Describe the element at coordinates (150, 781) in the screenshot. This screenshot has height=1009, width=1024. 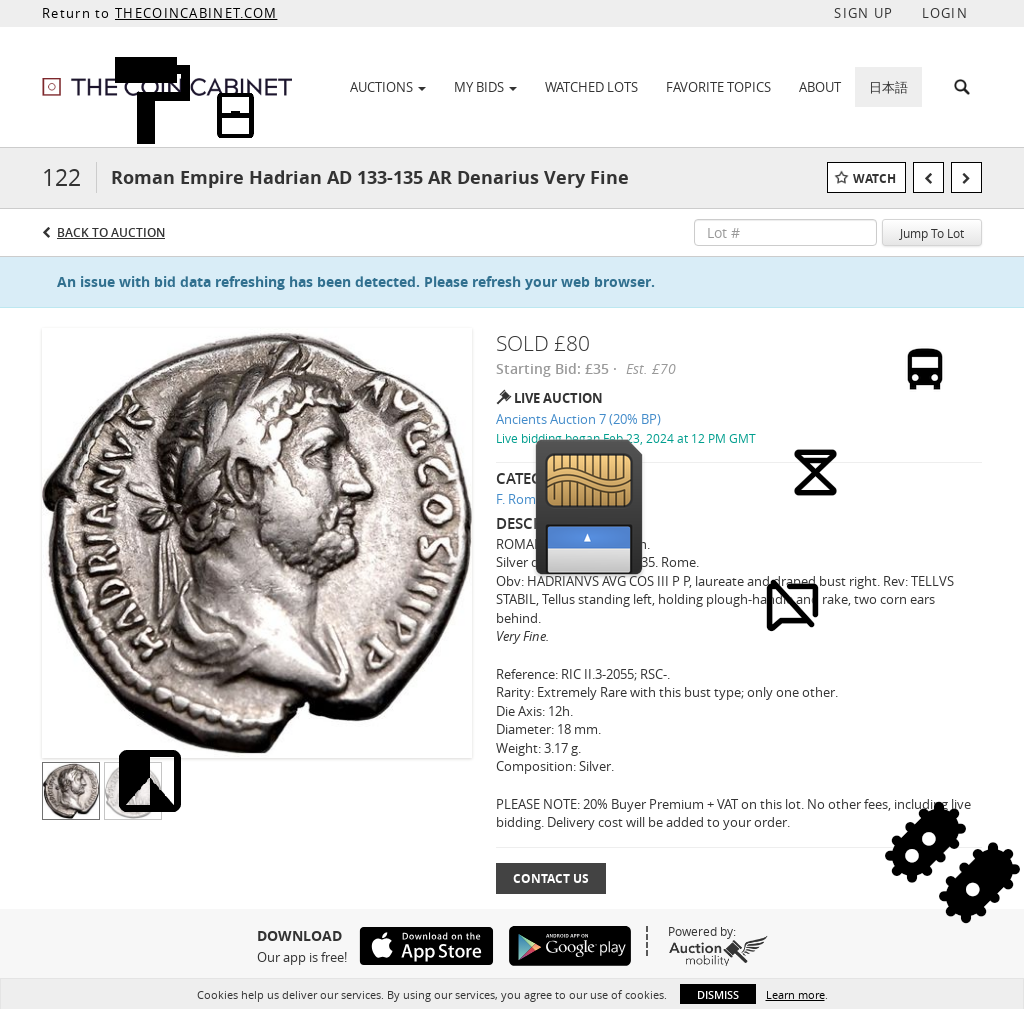
I see `apply black and white filter to image` at that location.